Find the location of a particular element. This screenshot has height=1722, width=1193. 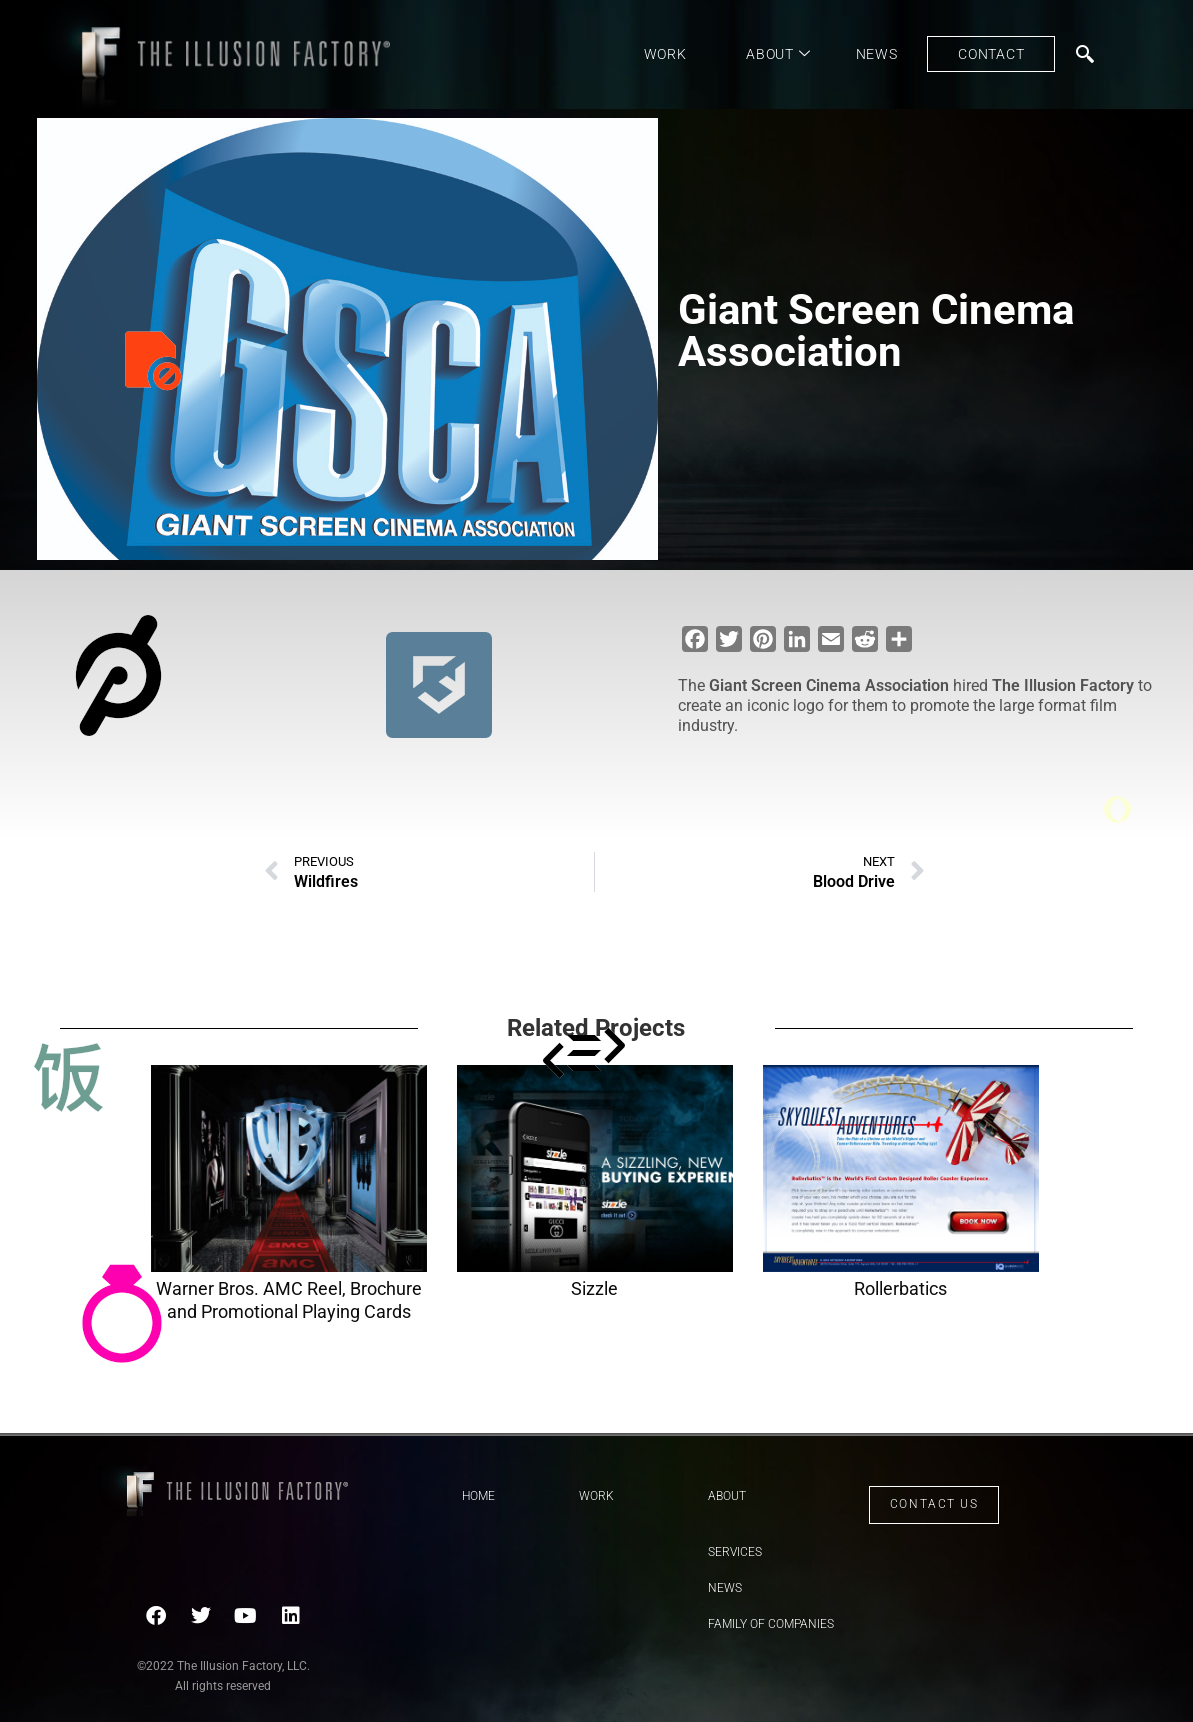

open the Peloton app is located at coordinates (118, 675).